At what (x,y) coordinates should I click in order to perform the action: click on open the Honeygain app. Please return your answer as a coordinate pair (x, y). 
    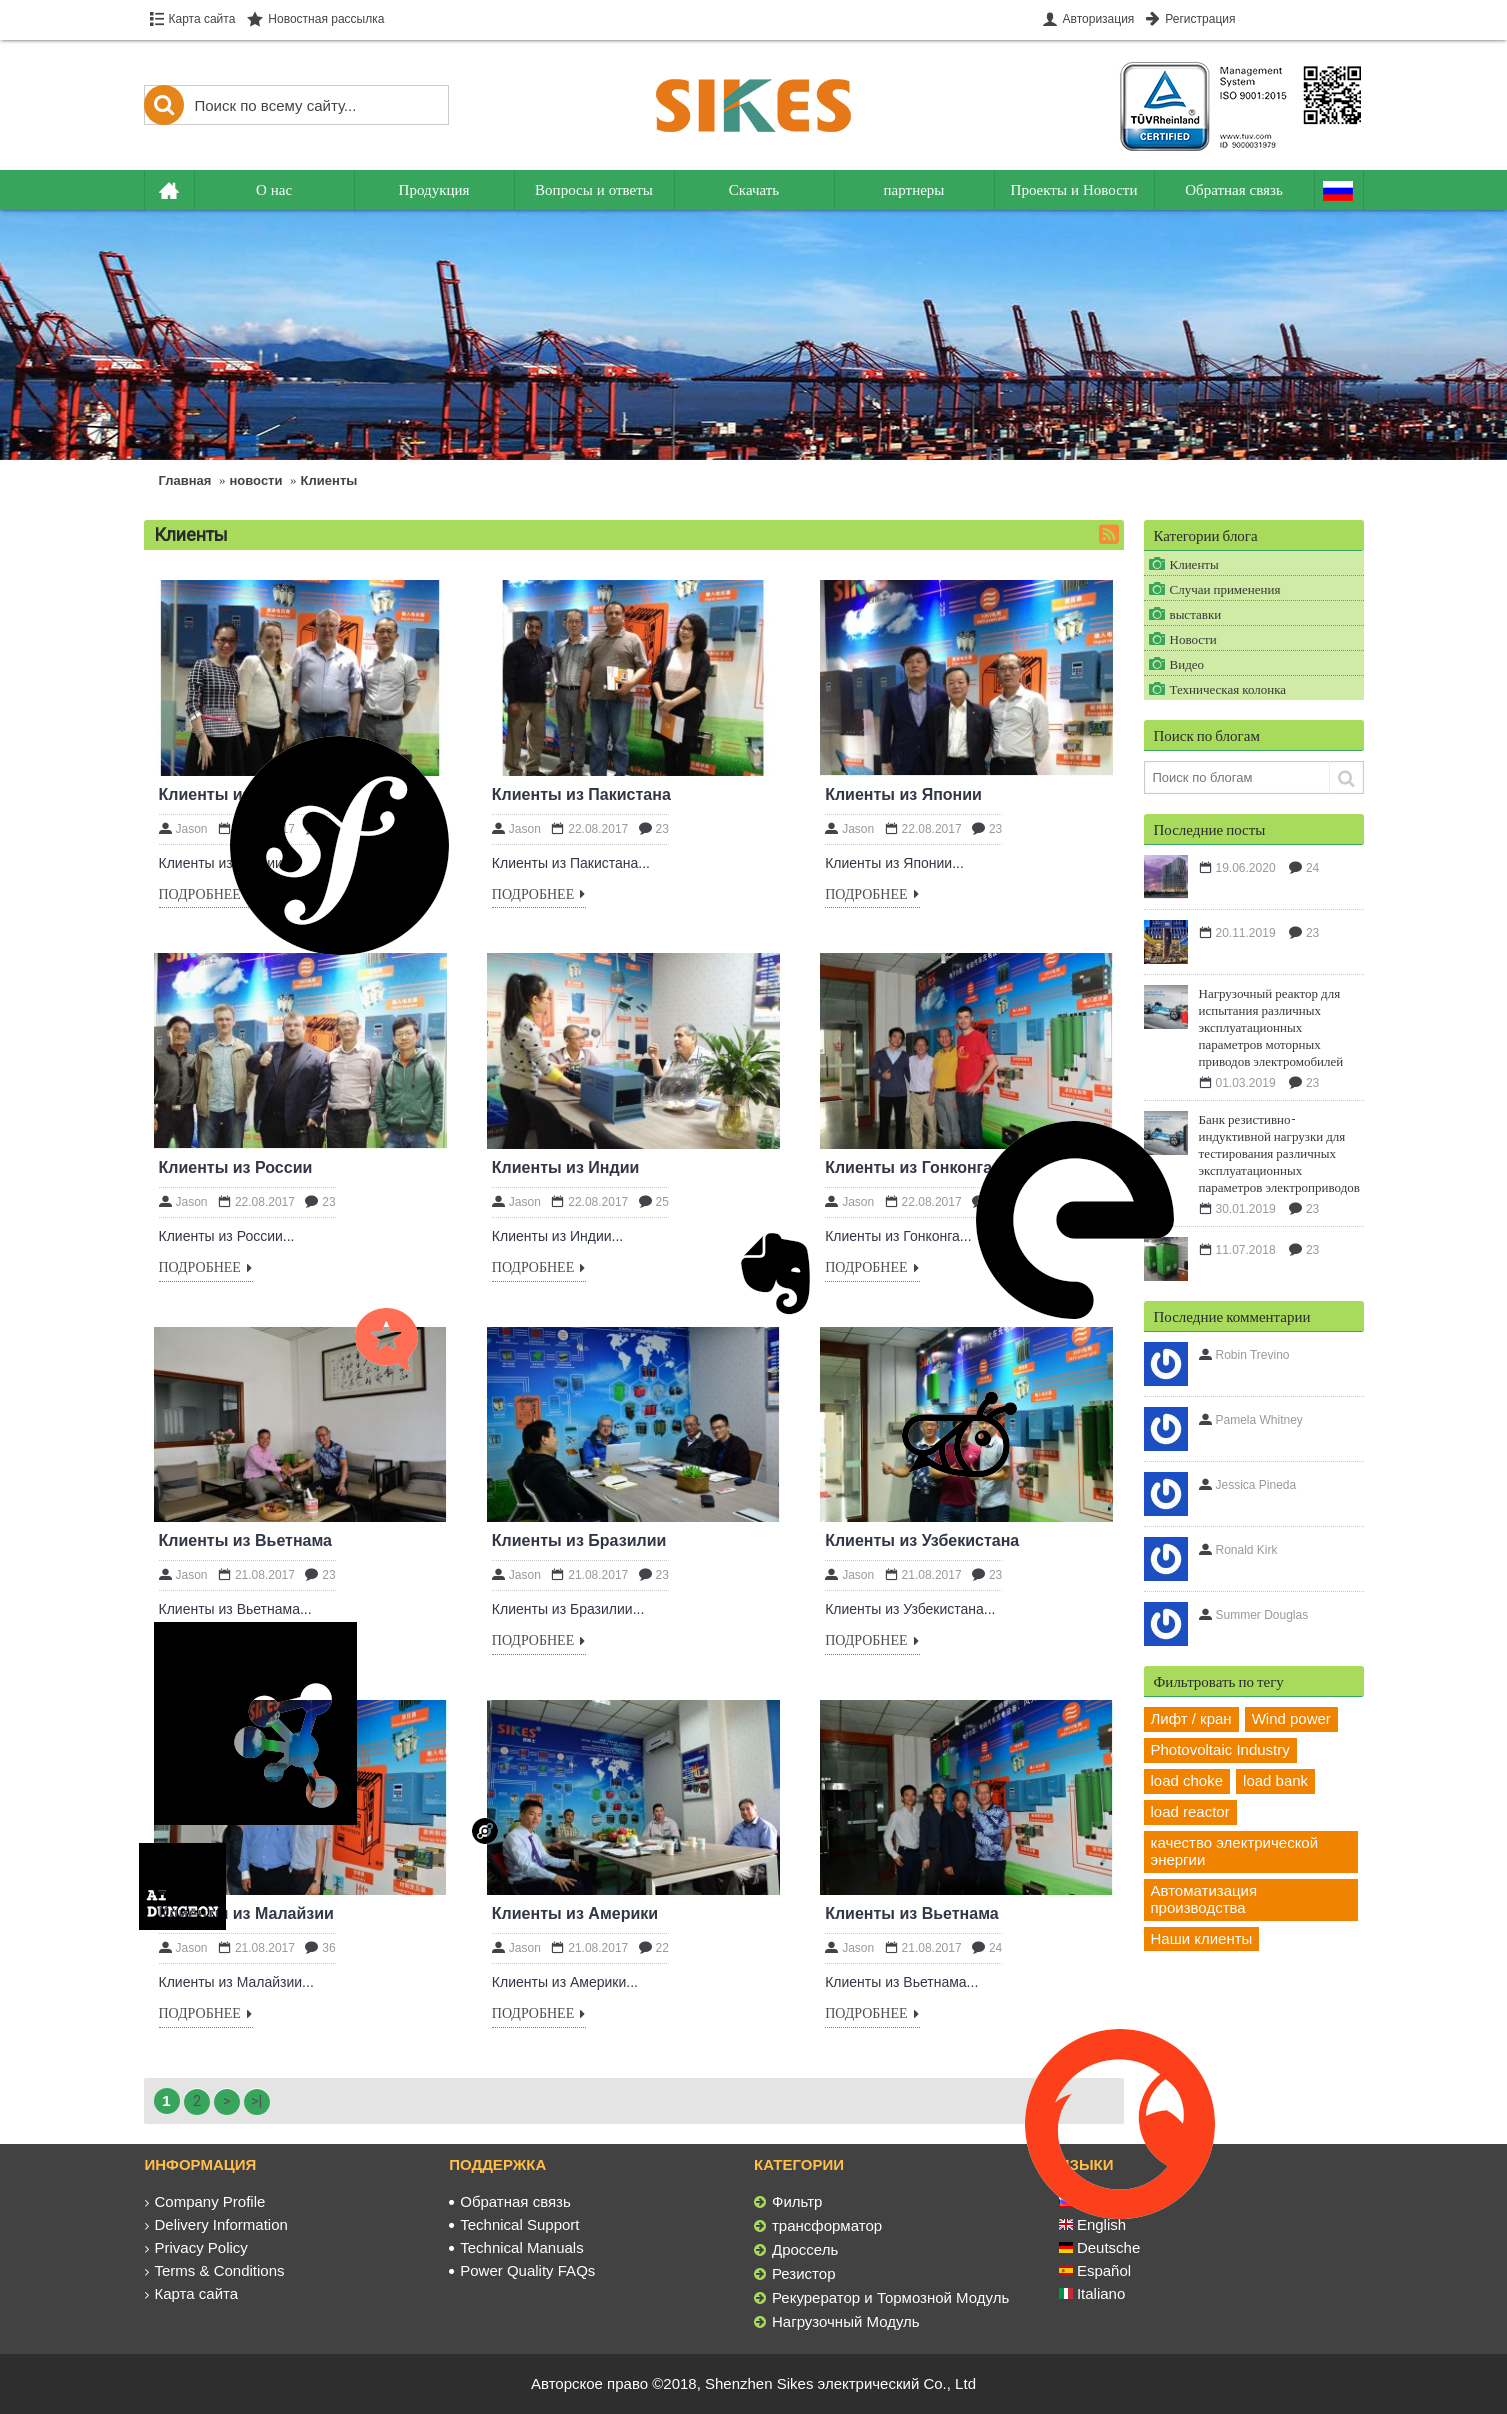
    Looking at the image, I should click on (959, 1434).